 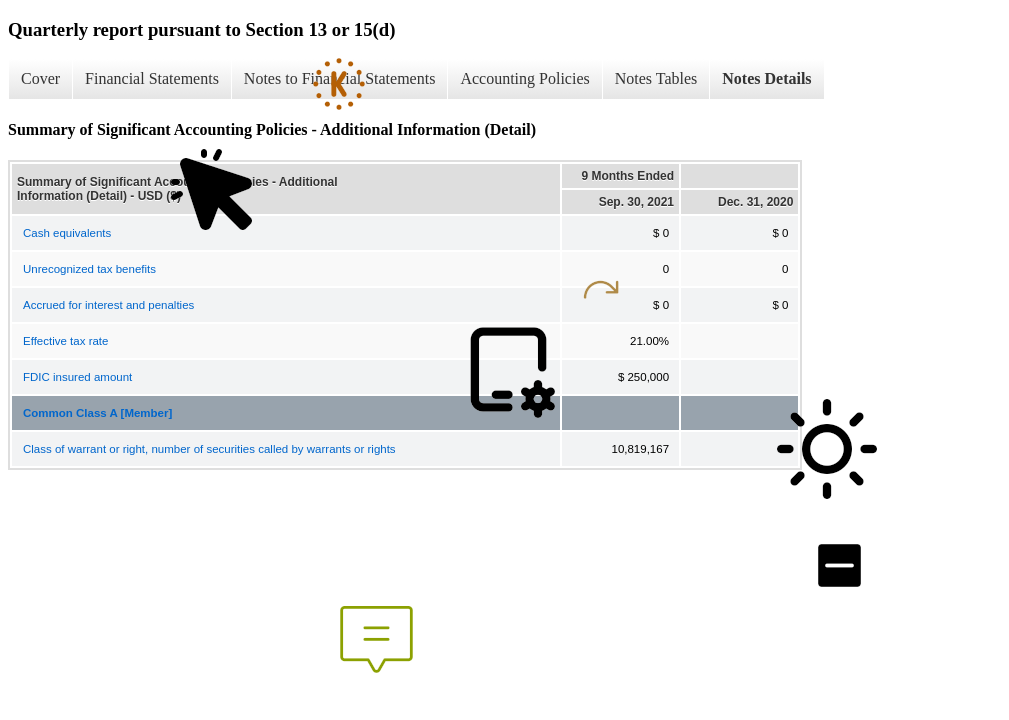 What do you see at coordinates (839, 565) in the screenshot?
I see `decrease quantity or value` at bounding box center [839, 565].